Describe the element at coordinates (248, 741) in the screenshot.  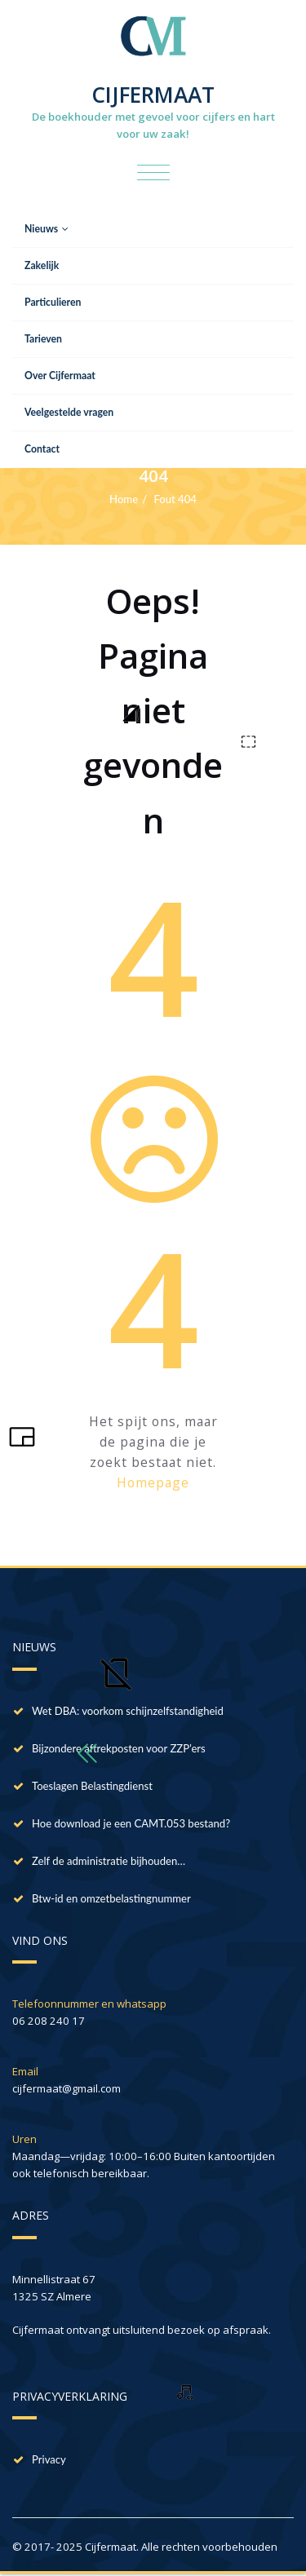
I see `indicates a selection area or bounding box` at that location.